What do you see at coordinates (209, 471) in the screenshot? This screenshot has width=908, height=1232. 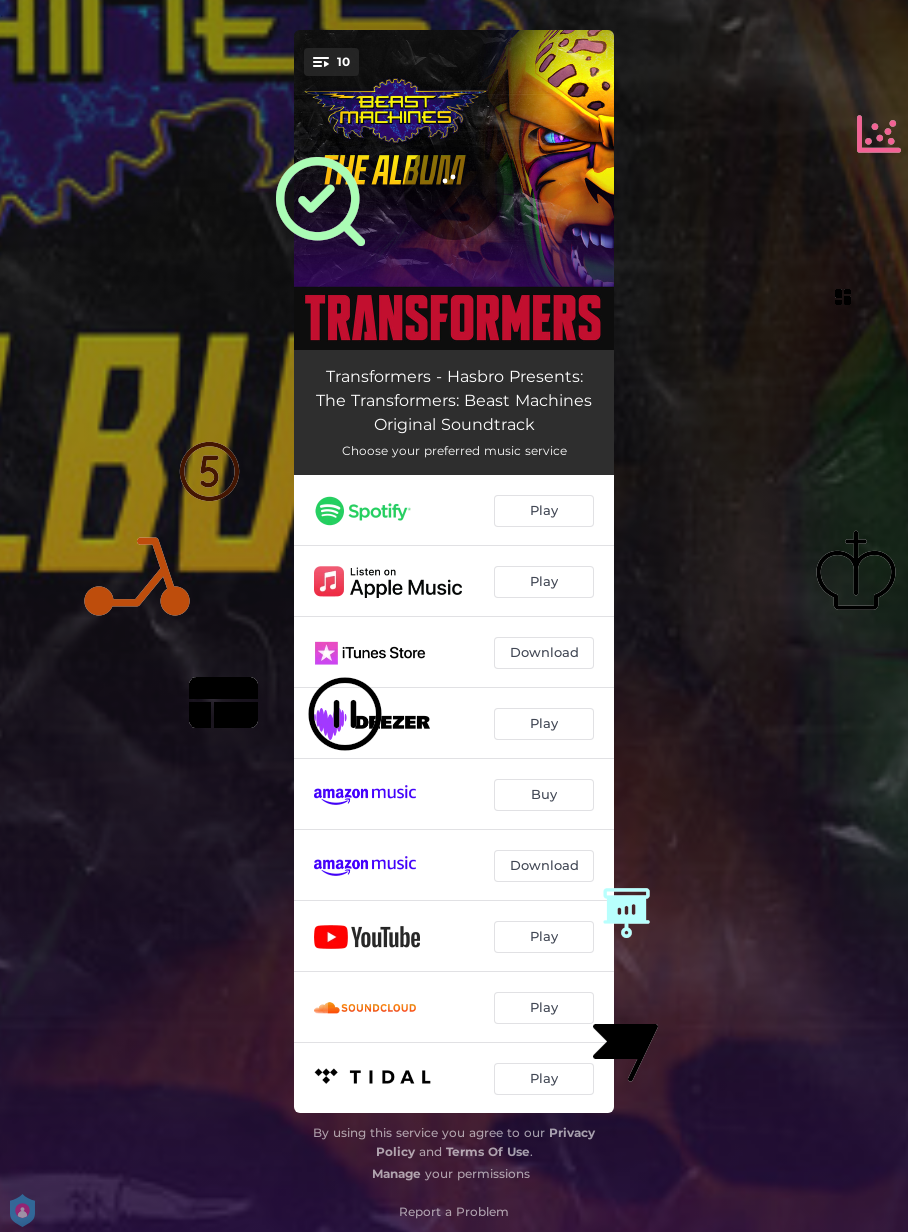 I see `indicates step 5 in a numbered process` at bounding box center [209, 471].